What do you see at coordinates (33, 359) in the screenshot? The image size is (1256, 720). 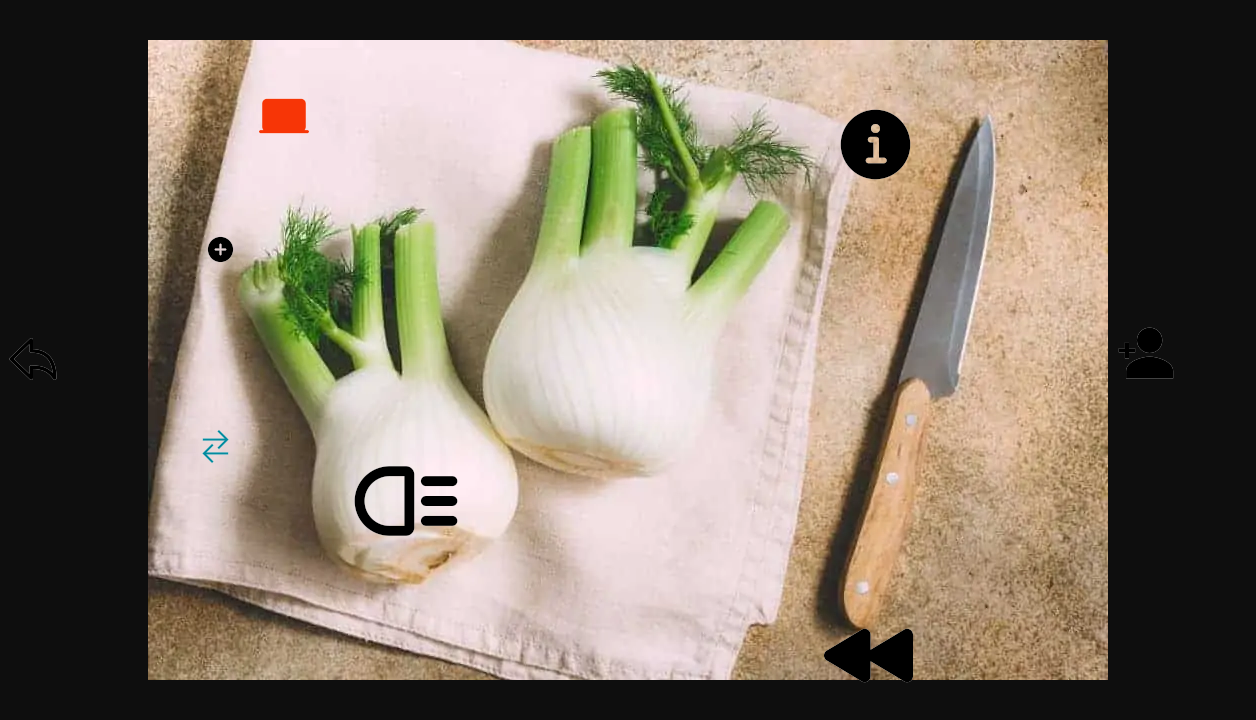 I see `undo the last action` at bounding box center [33, 359].